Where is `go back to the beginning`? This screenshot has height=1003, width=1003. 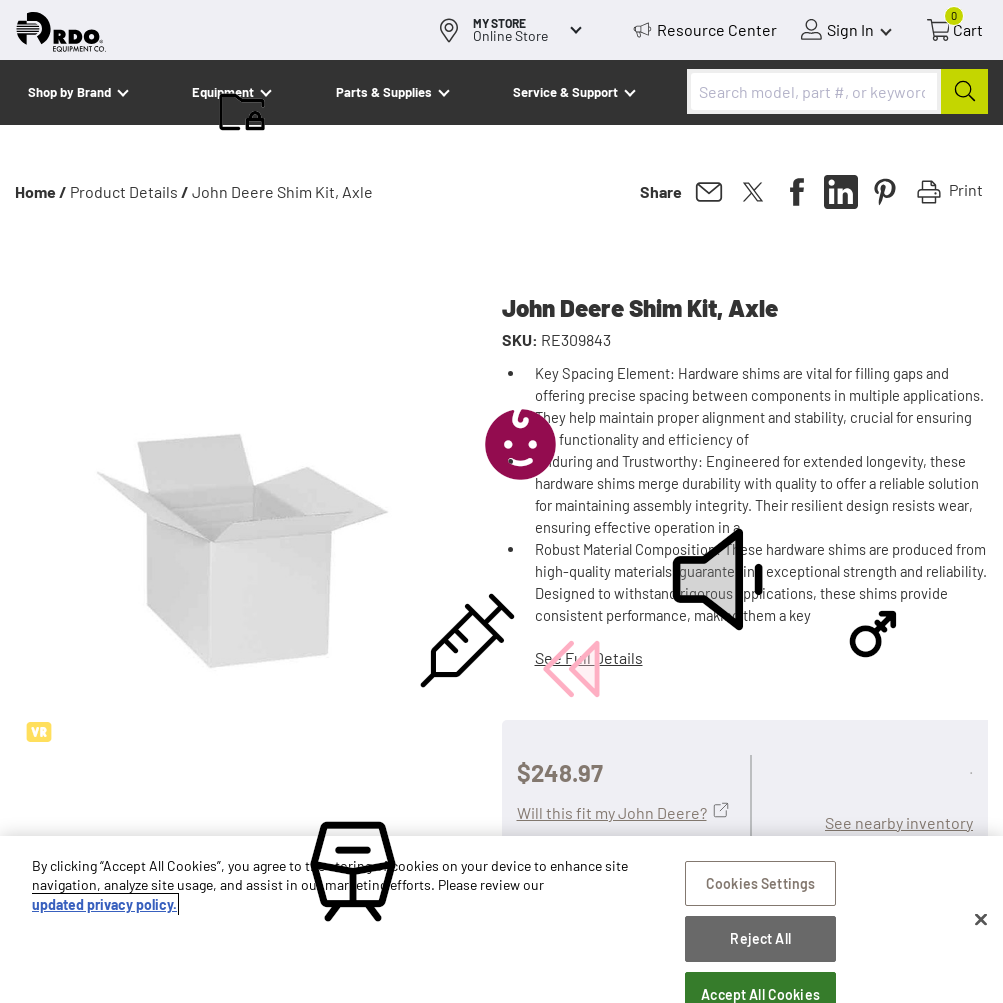
go back to the beginning is located at coordinates (574, 669).